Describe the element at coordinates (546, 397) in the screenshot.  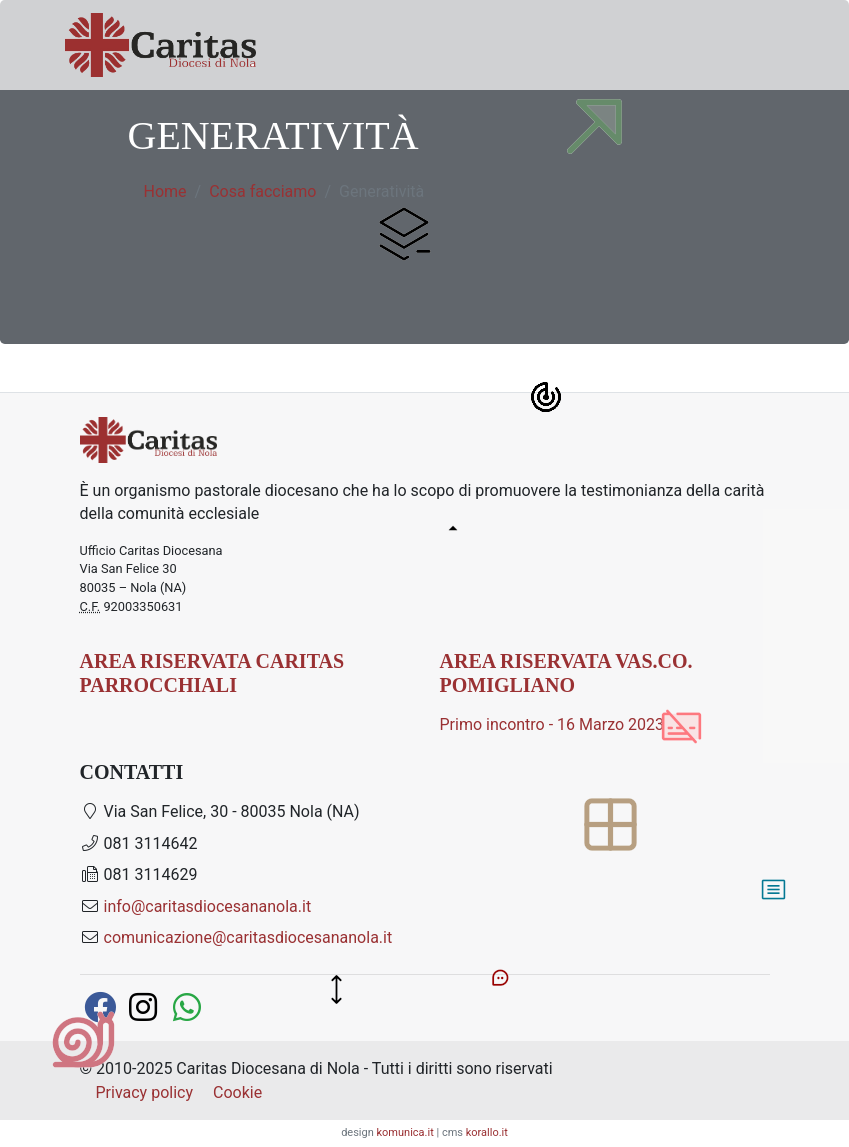
I see `track changes or revisions in a document` at that location.